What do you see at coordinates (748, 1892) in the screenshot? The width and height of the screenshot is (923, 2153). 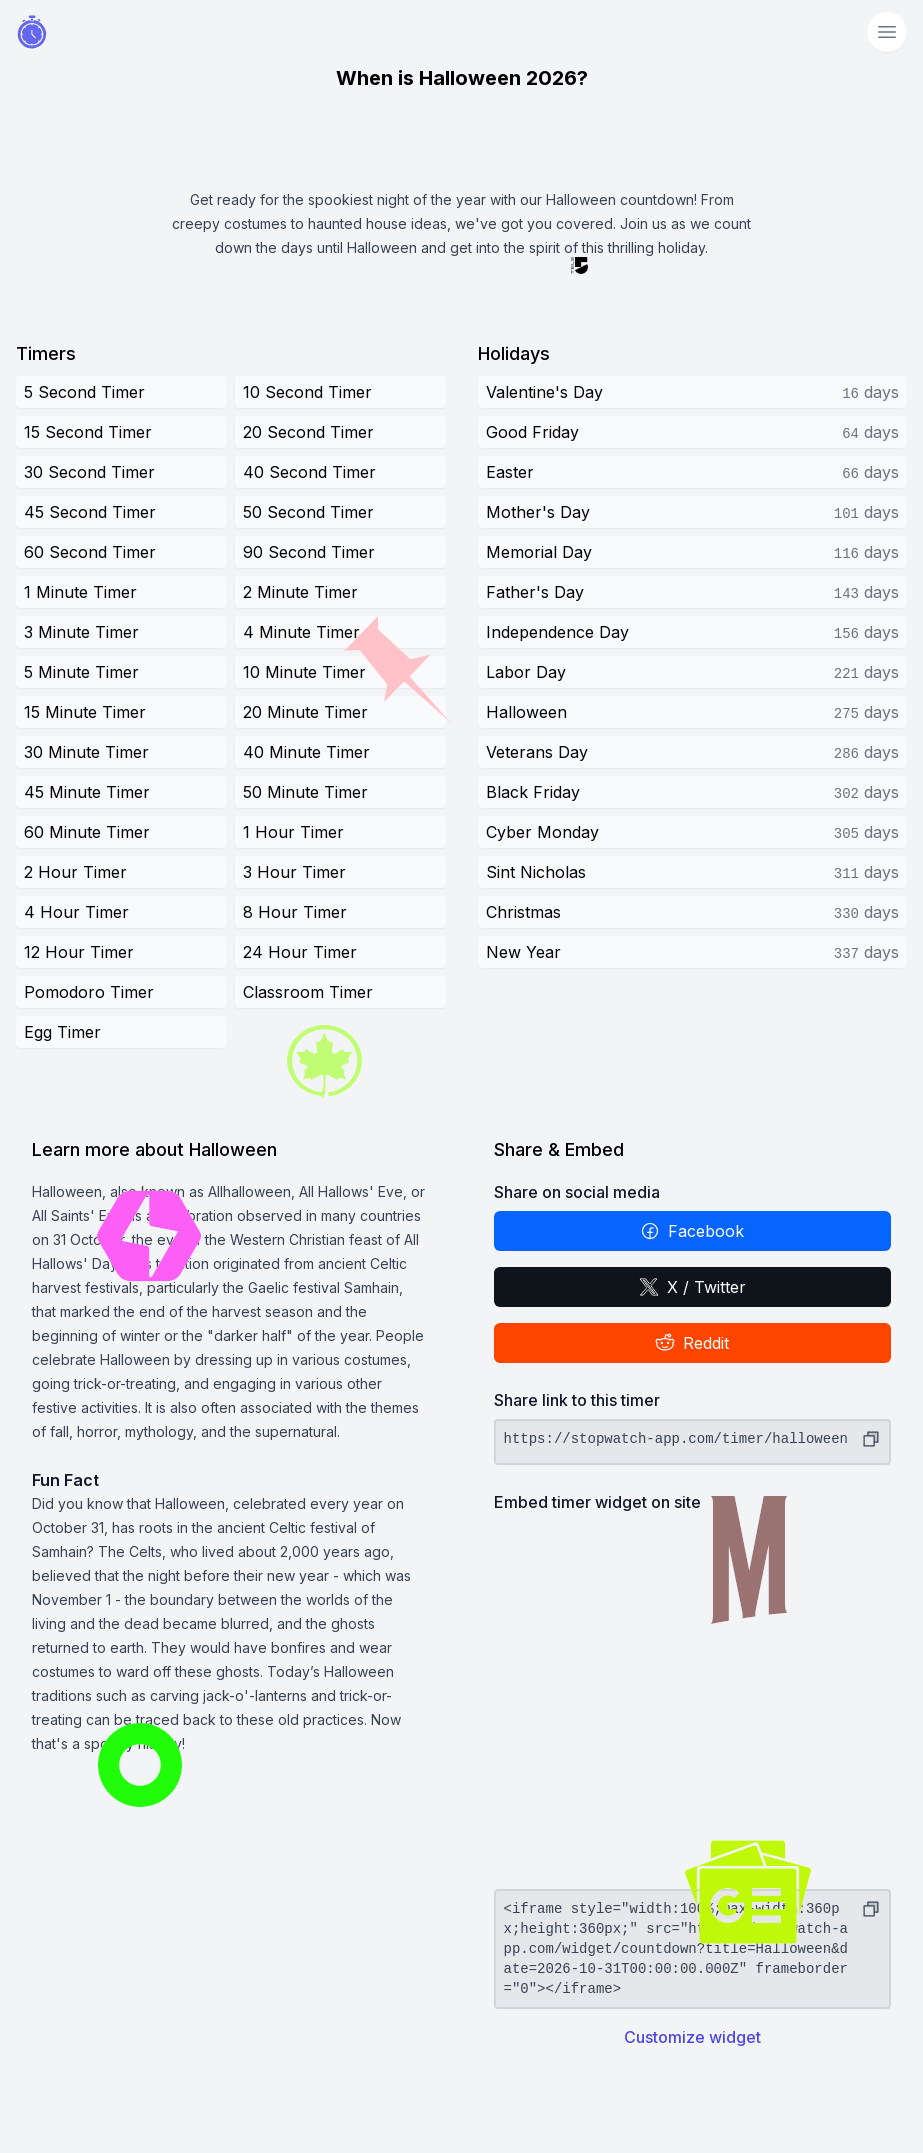 I see `open Google News app` at bounding box center [748, 1892].